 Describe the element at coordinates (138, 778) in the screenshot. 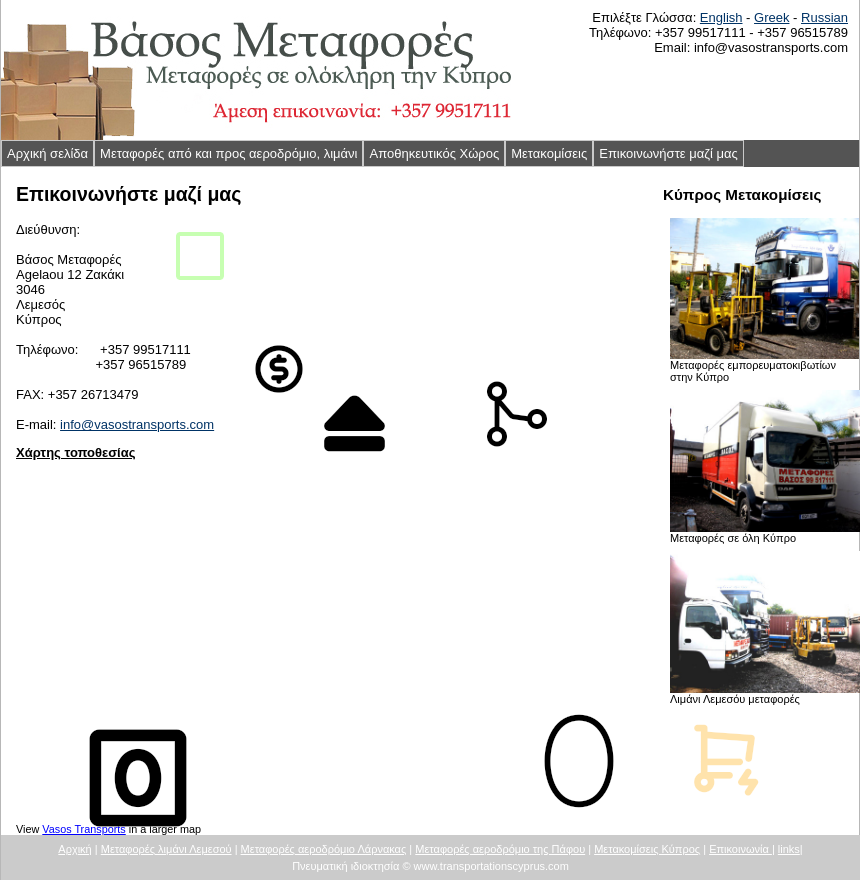

I see `indicates zero items or count` at that location.